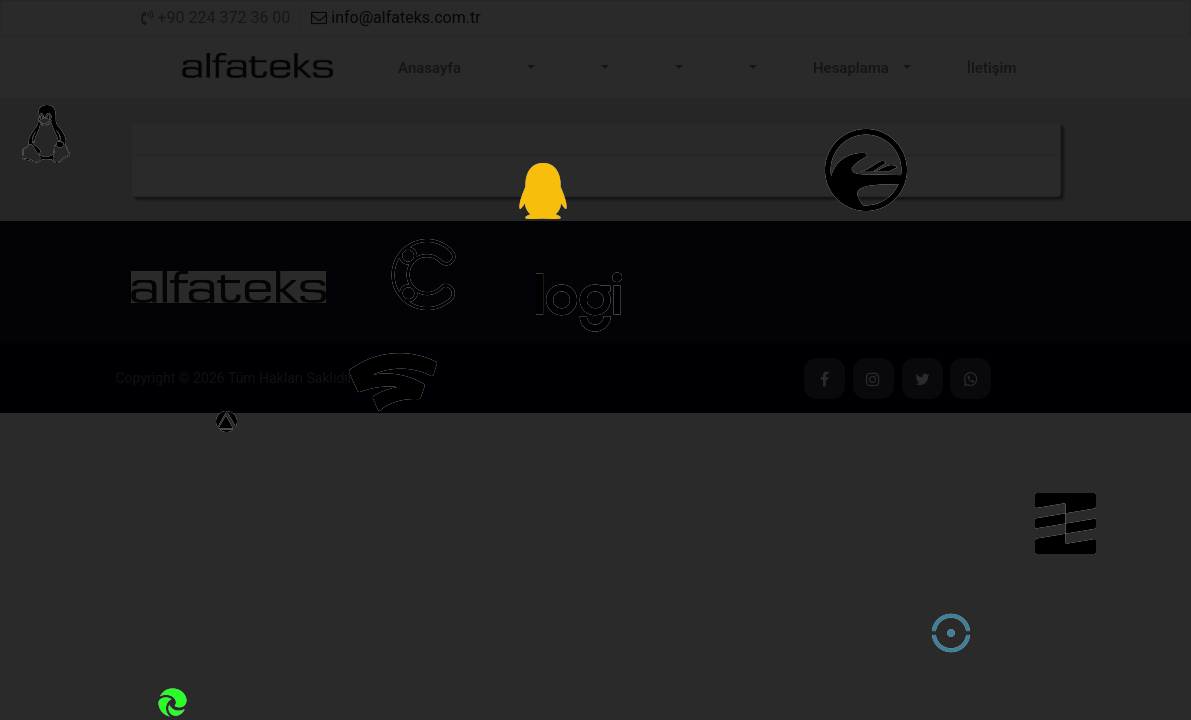 Image resolution: width=1191 pixels, height=720 pixels. What do you see at coordinates (393, 382) in the screenshot?
I see `google stadia gaming service logo` at bounding box center [393, 382].